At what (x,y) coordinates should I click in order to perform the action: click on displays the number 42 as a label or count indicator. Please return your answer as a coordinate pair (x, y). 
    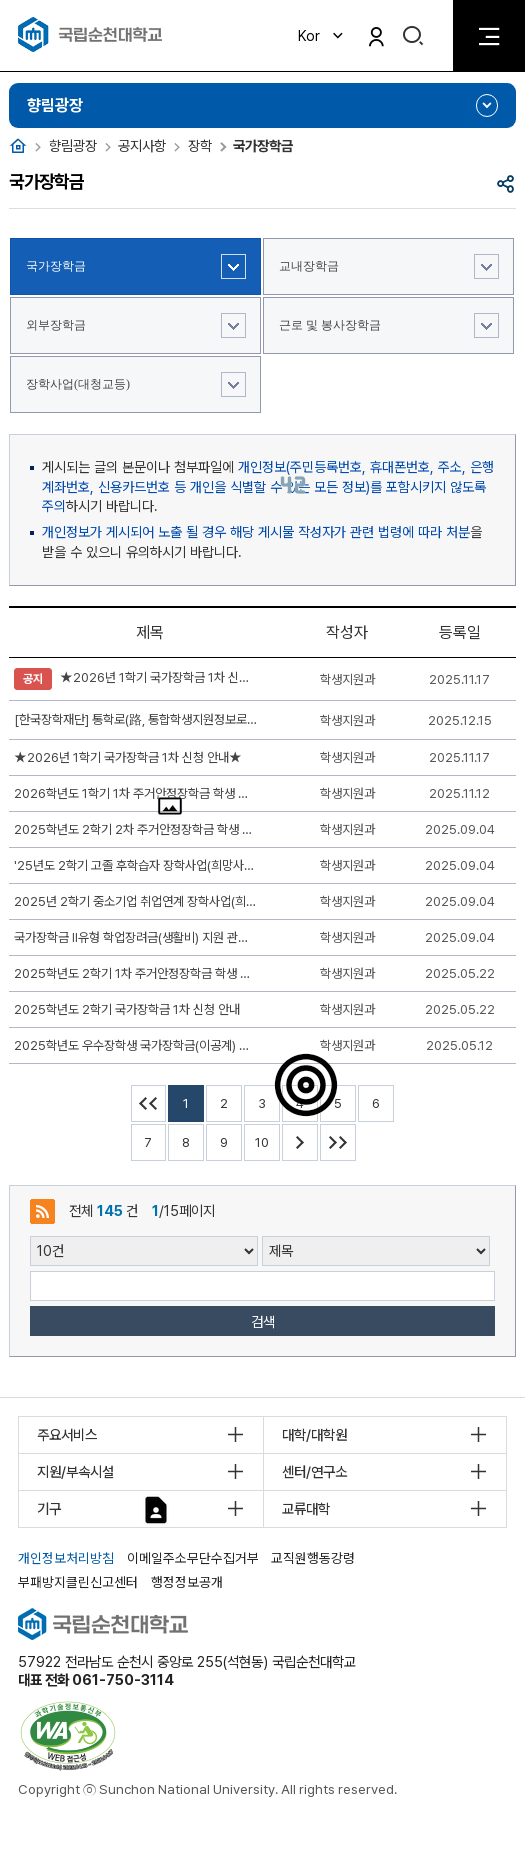
    Looking at the image, I should click on (293, 485).